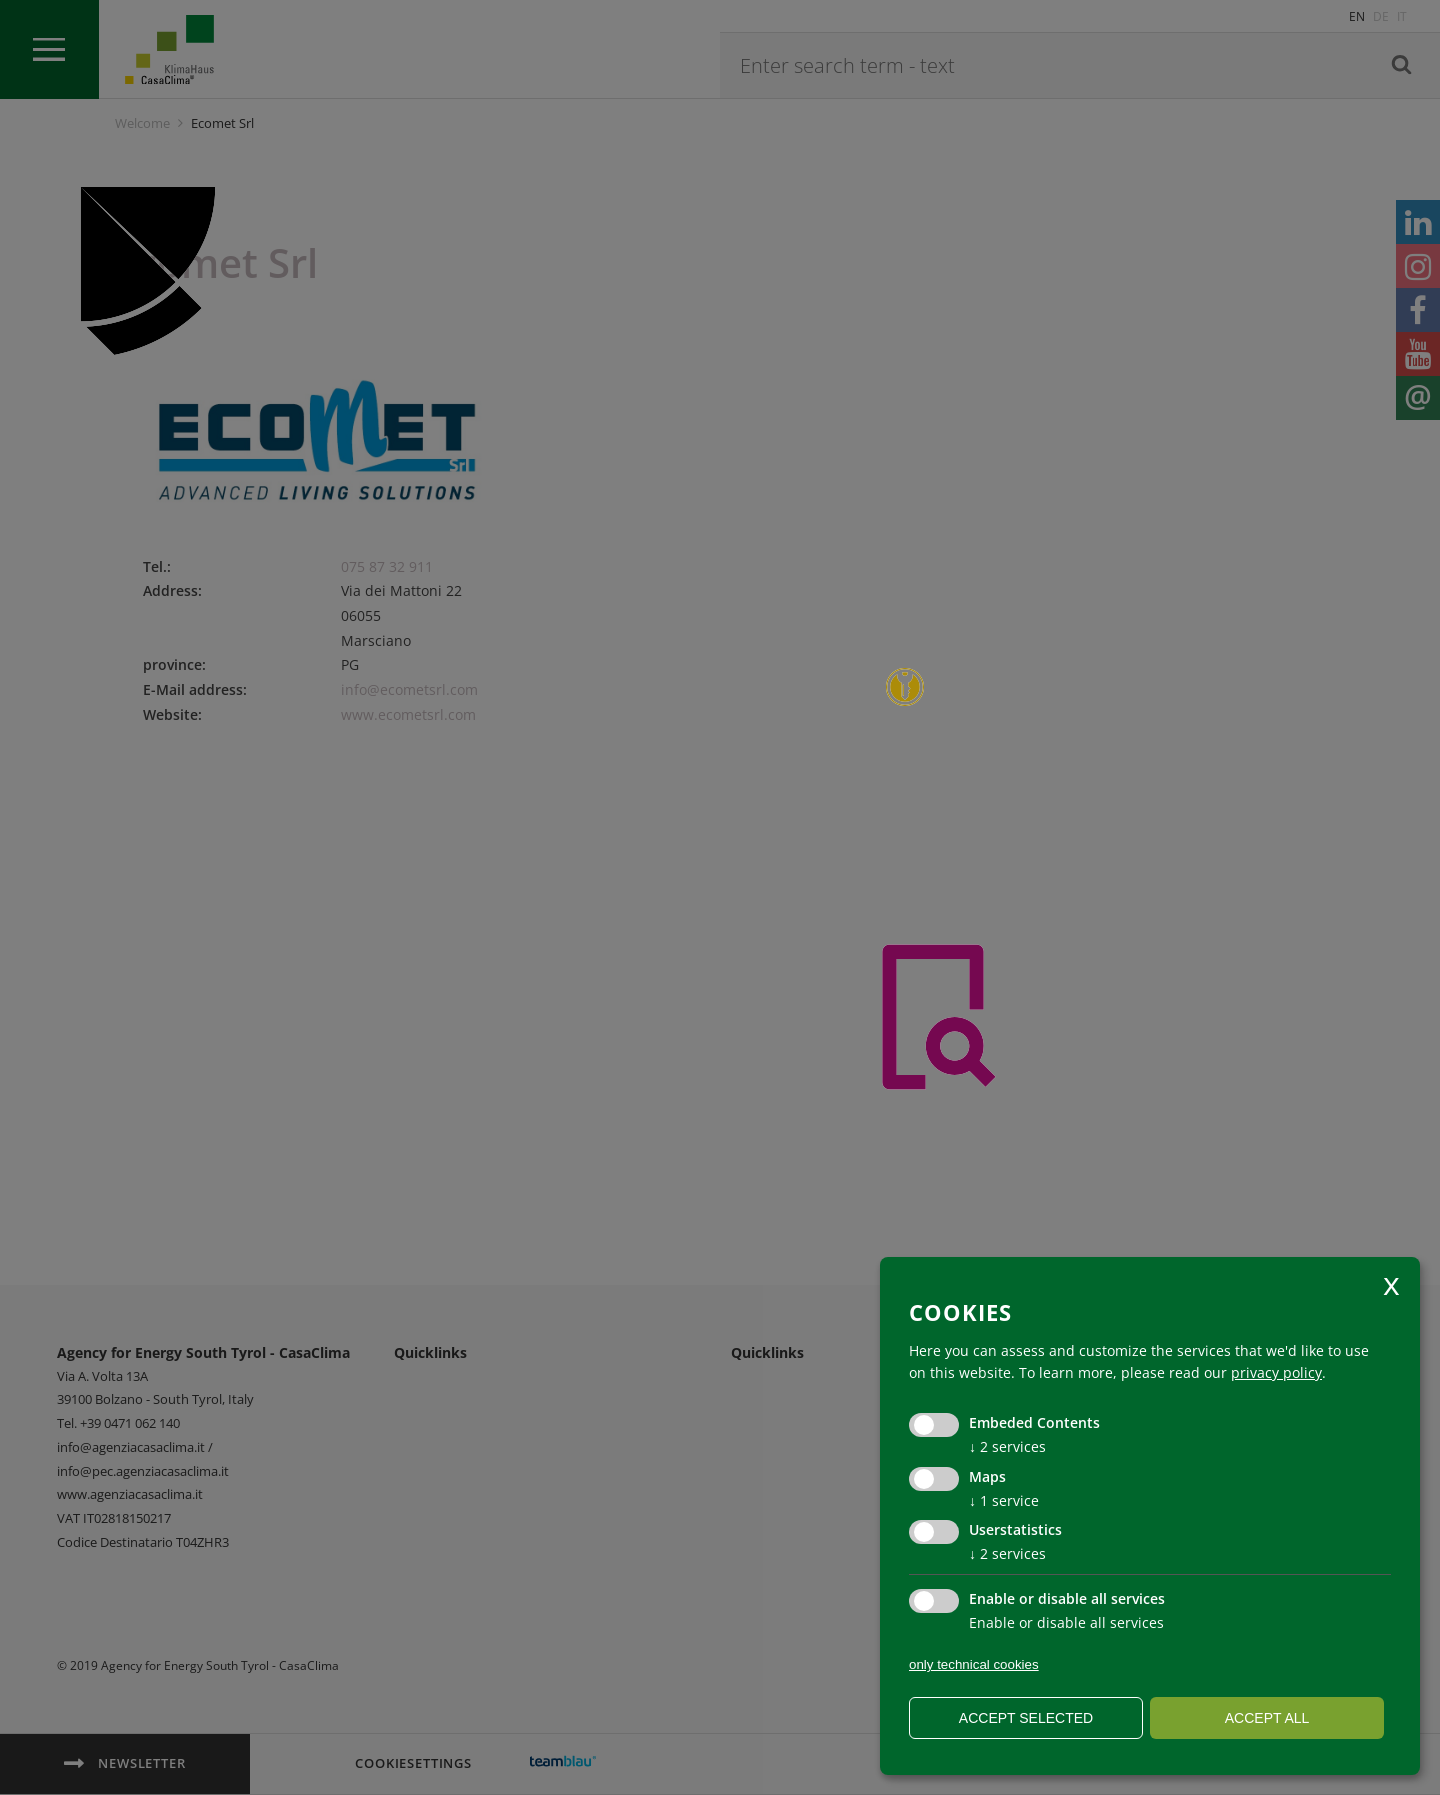  I want to click on find my phone feature, so click(933, 1017).